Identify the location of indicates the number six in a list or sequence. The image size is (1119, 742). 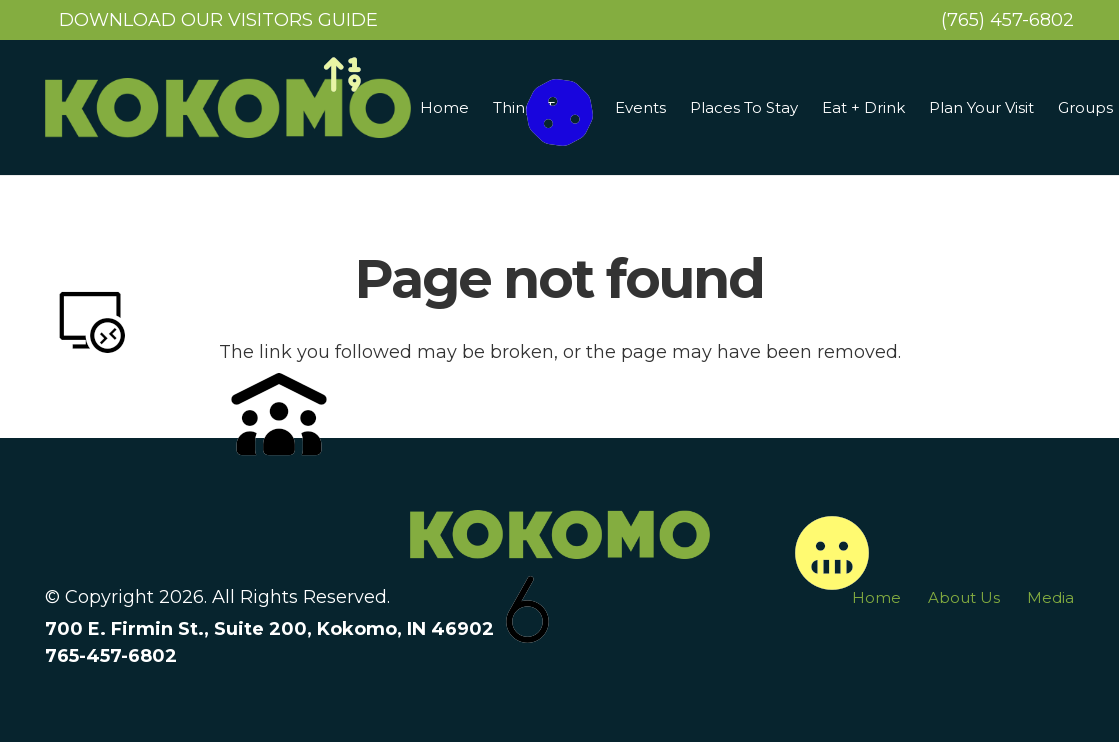
(527, 609).